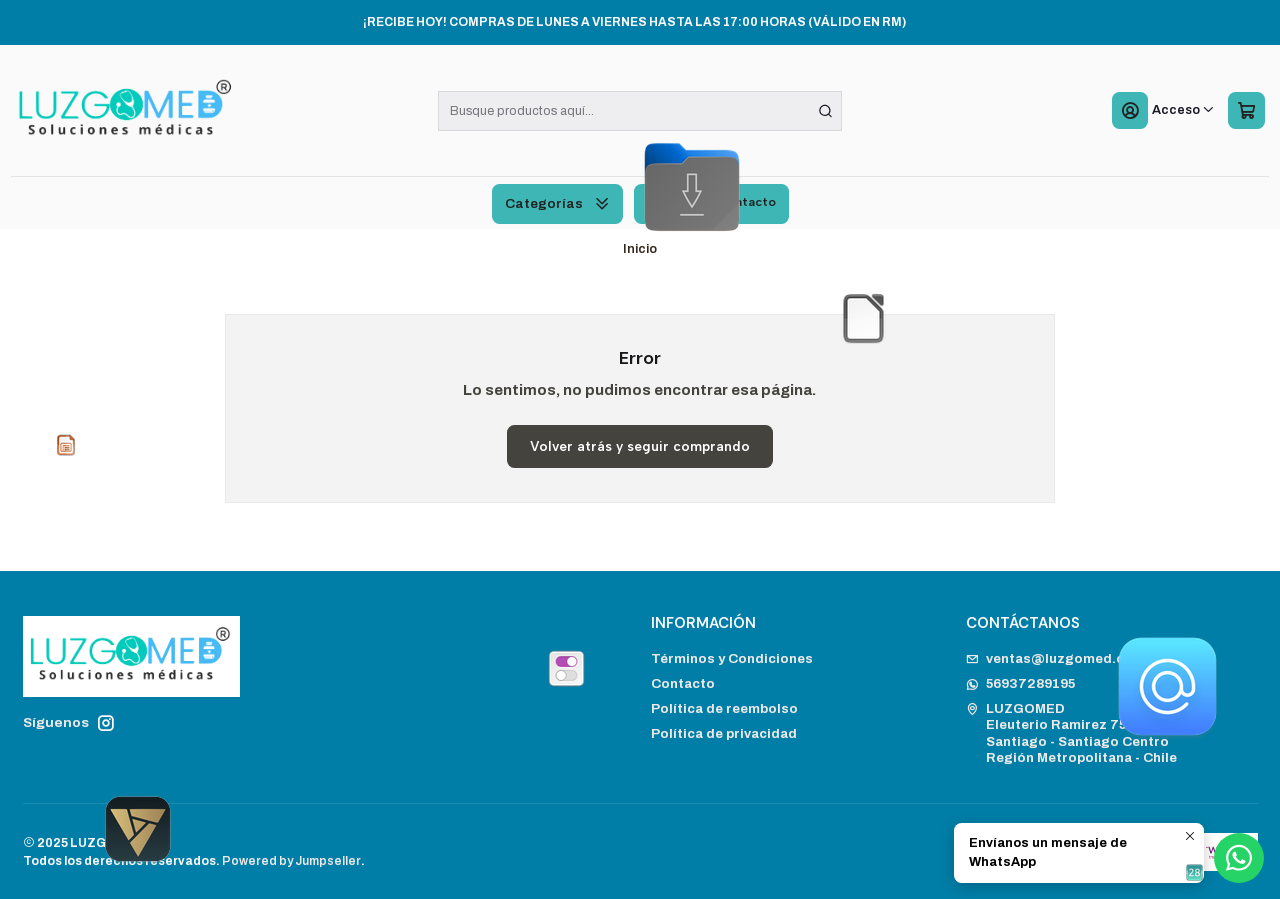  I want to click on open a presentation template file, so click(66, 445).